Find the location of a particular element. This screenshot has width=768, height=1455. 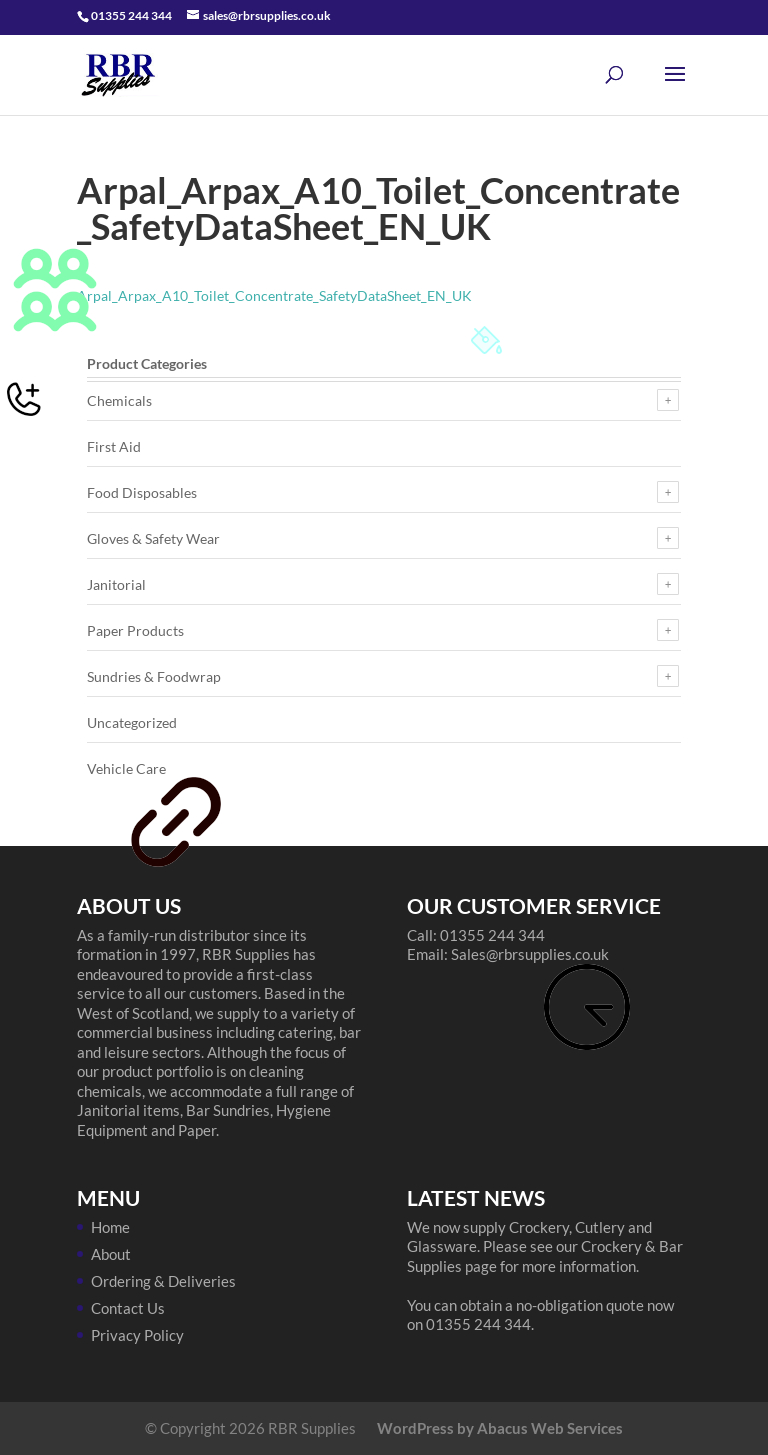

fill an area with color is located at coordinates (486, 341).